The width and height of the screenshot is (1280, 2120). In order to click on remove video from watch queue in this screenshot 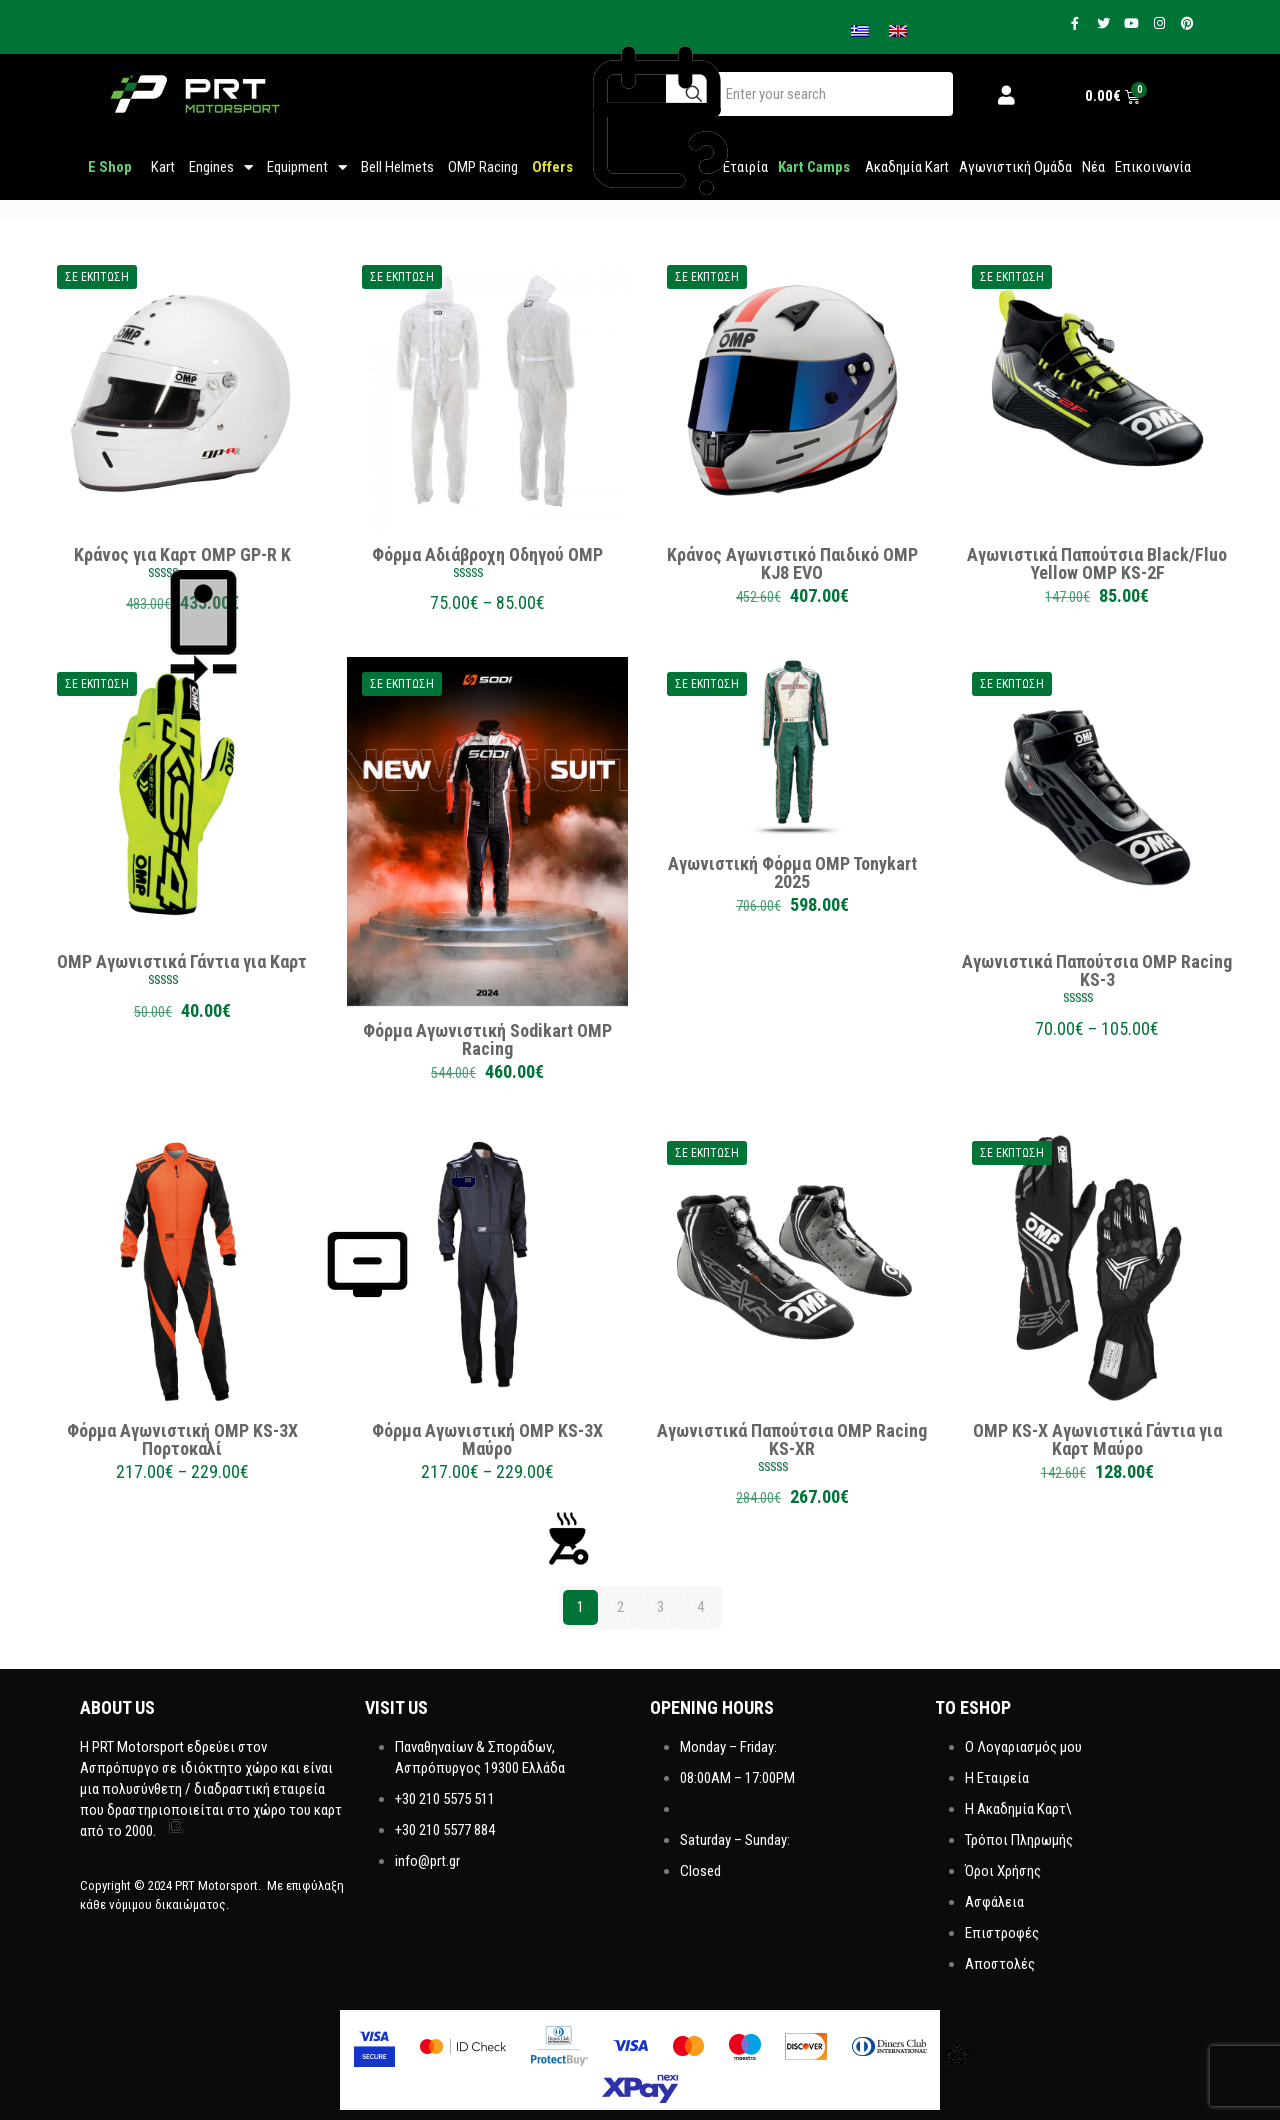, I will do `click(367, 1264)`.